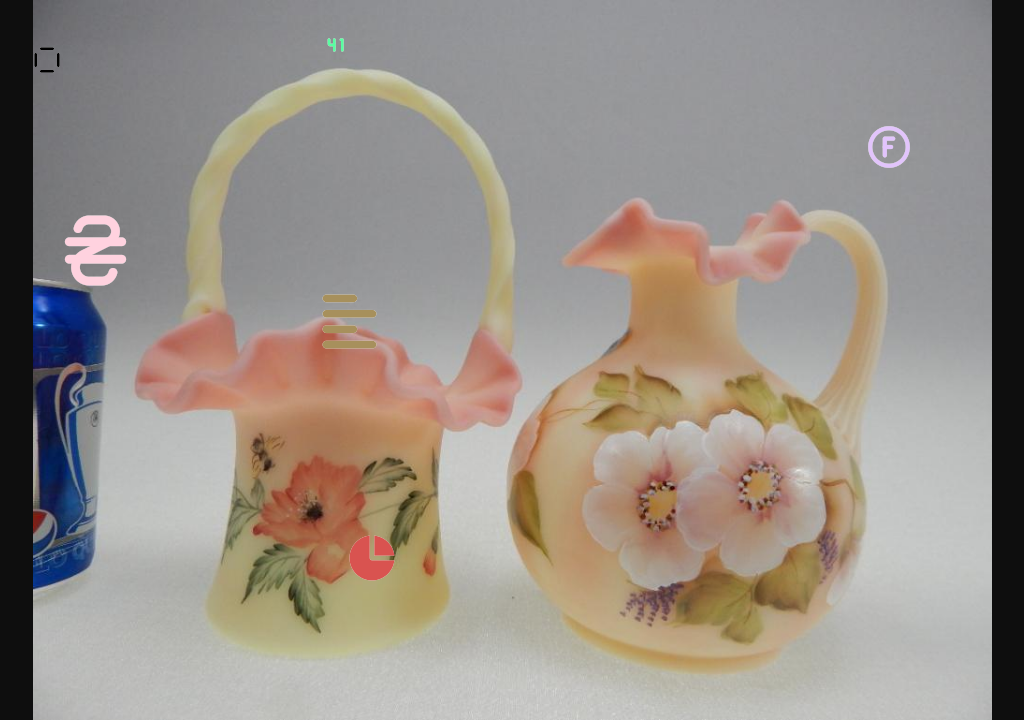 Image resolution: width=1024 pixels, height=720 pixels. I want to click on apply borders to left and right sides only, so click(47, 60).